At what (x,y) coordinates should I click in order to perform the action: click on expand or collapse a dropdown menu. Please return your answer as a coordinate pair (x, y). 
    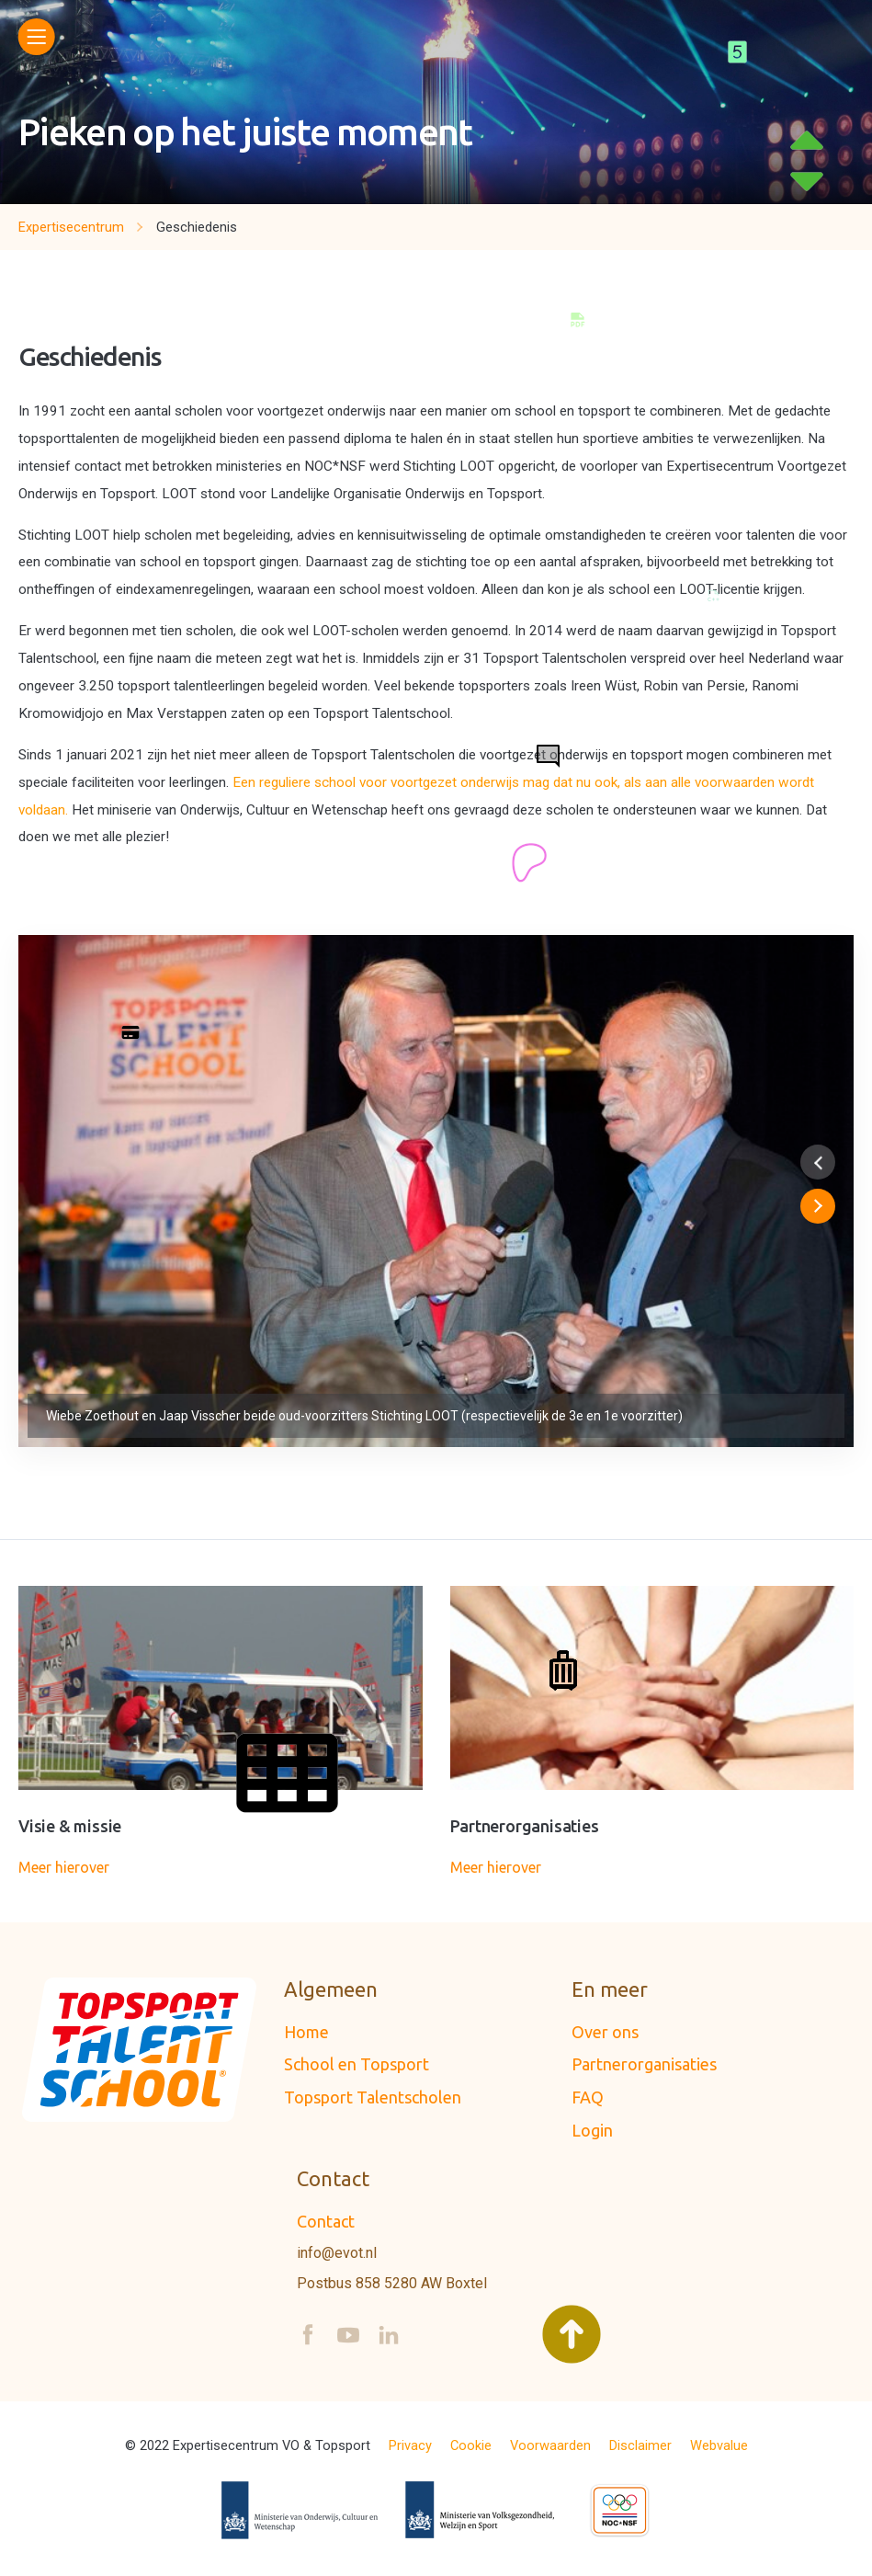
    Looking at the image, I should click on (807, 161).